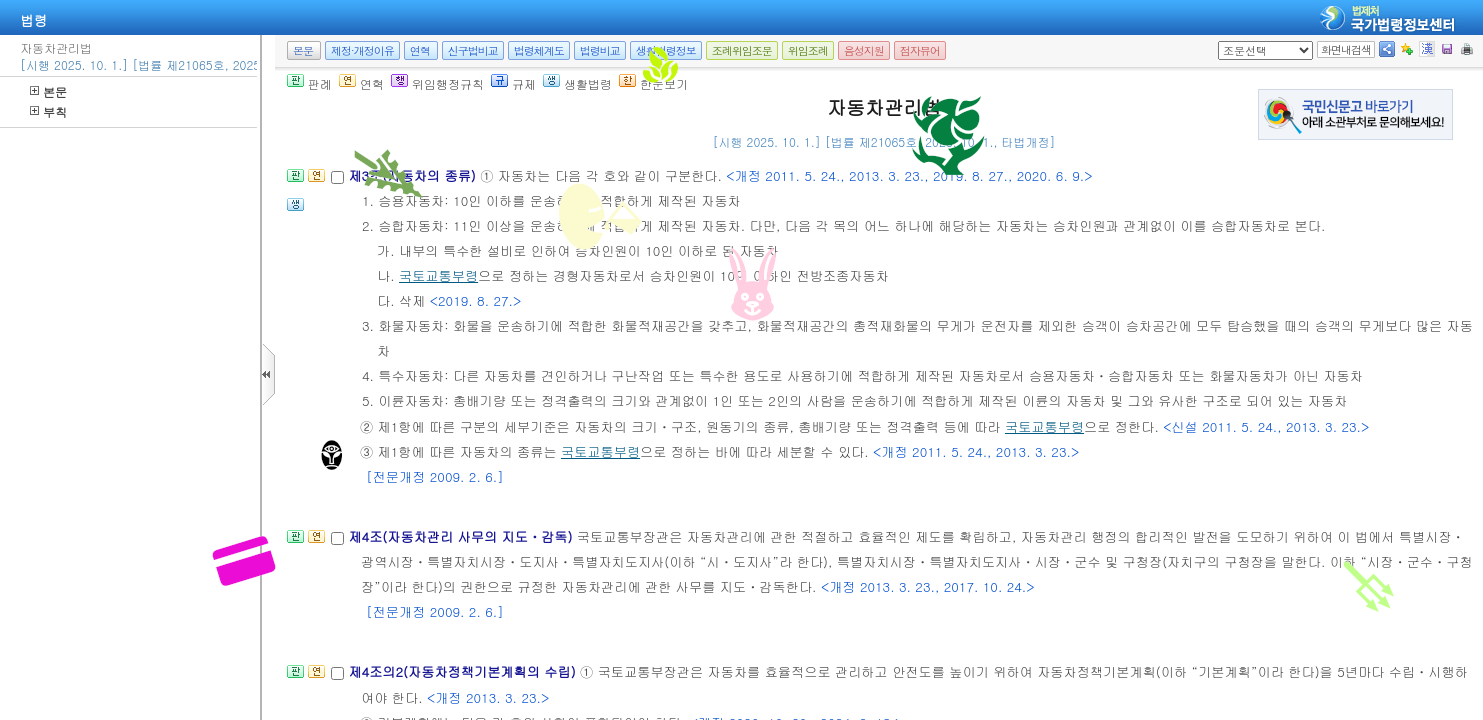  I want to click on select the trident weapon, so click(1369, 587).